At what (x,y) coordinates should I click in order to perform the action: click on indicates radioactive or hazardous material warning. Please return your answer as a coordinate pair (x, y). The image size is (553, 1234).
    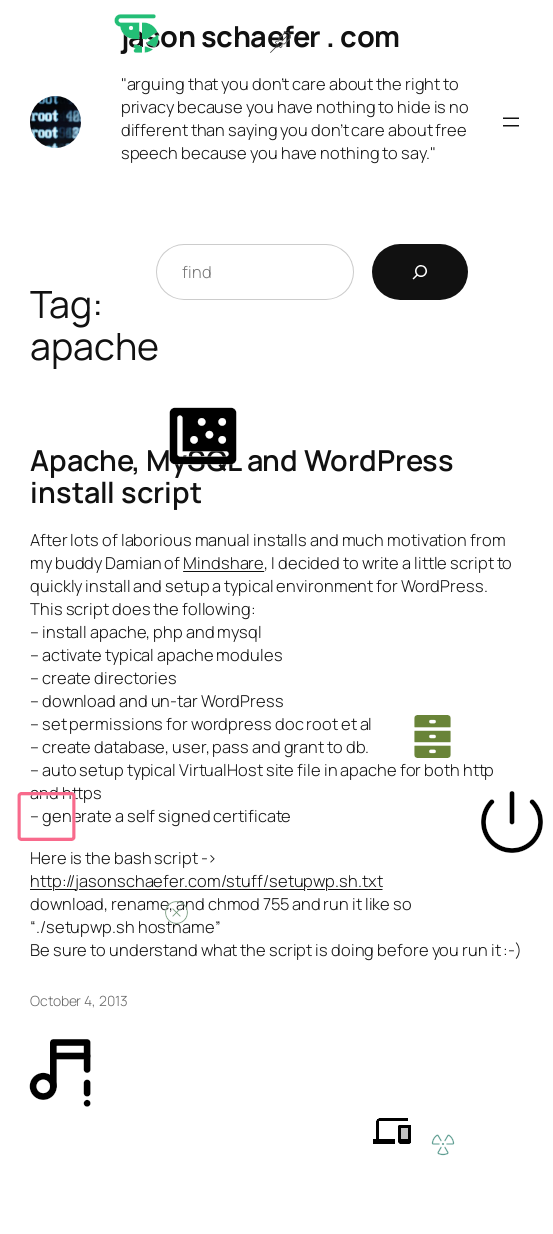
    Looking at the image, I should click on (443, 1144).